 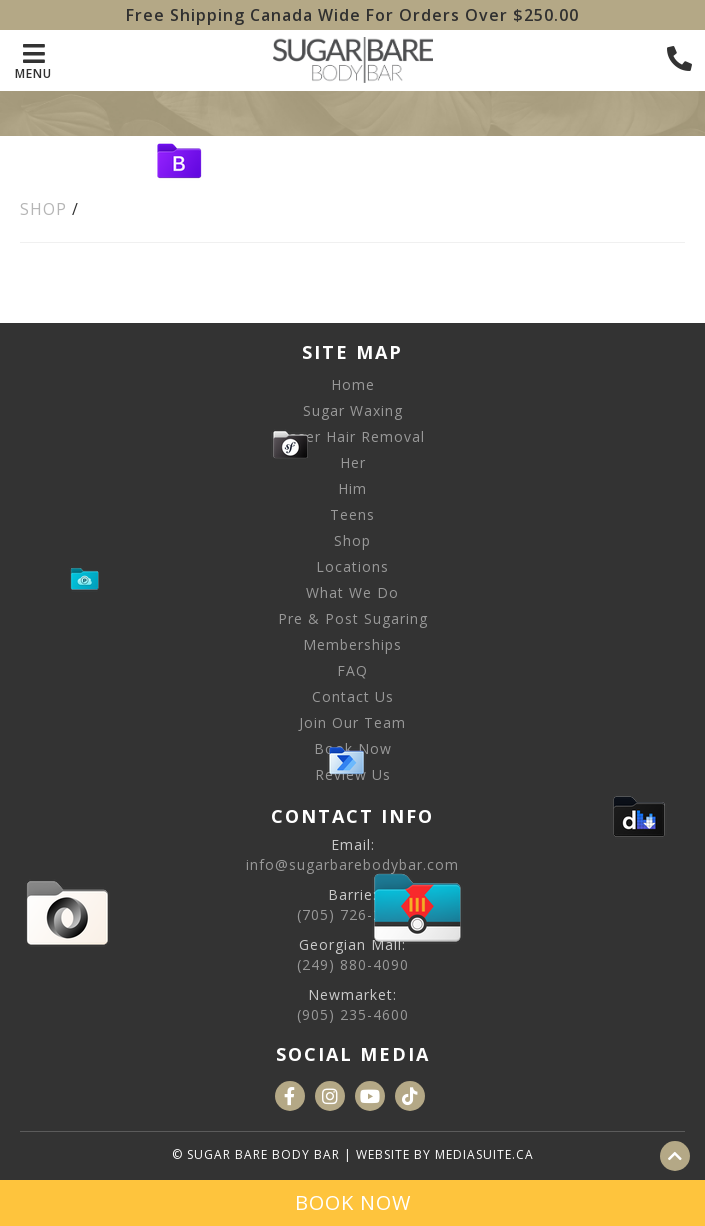 I want to click on open deemix music downloads folder, so click(x=639, y=818).